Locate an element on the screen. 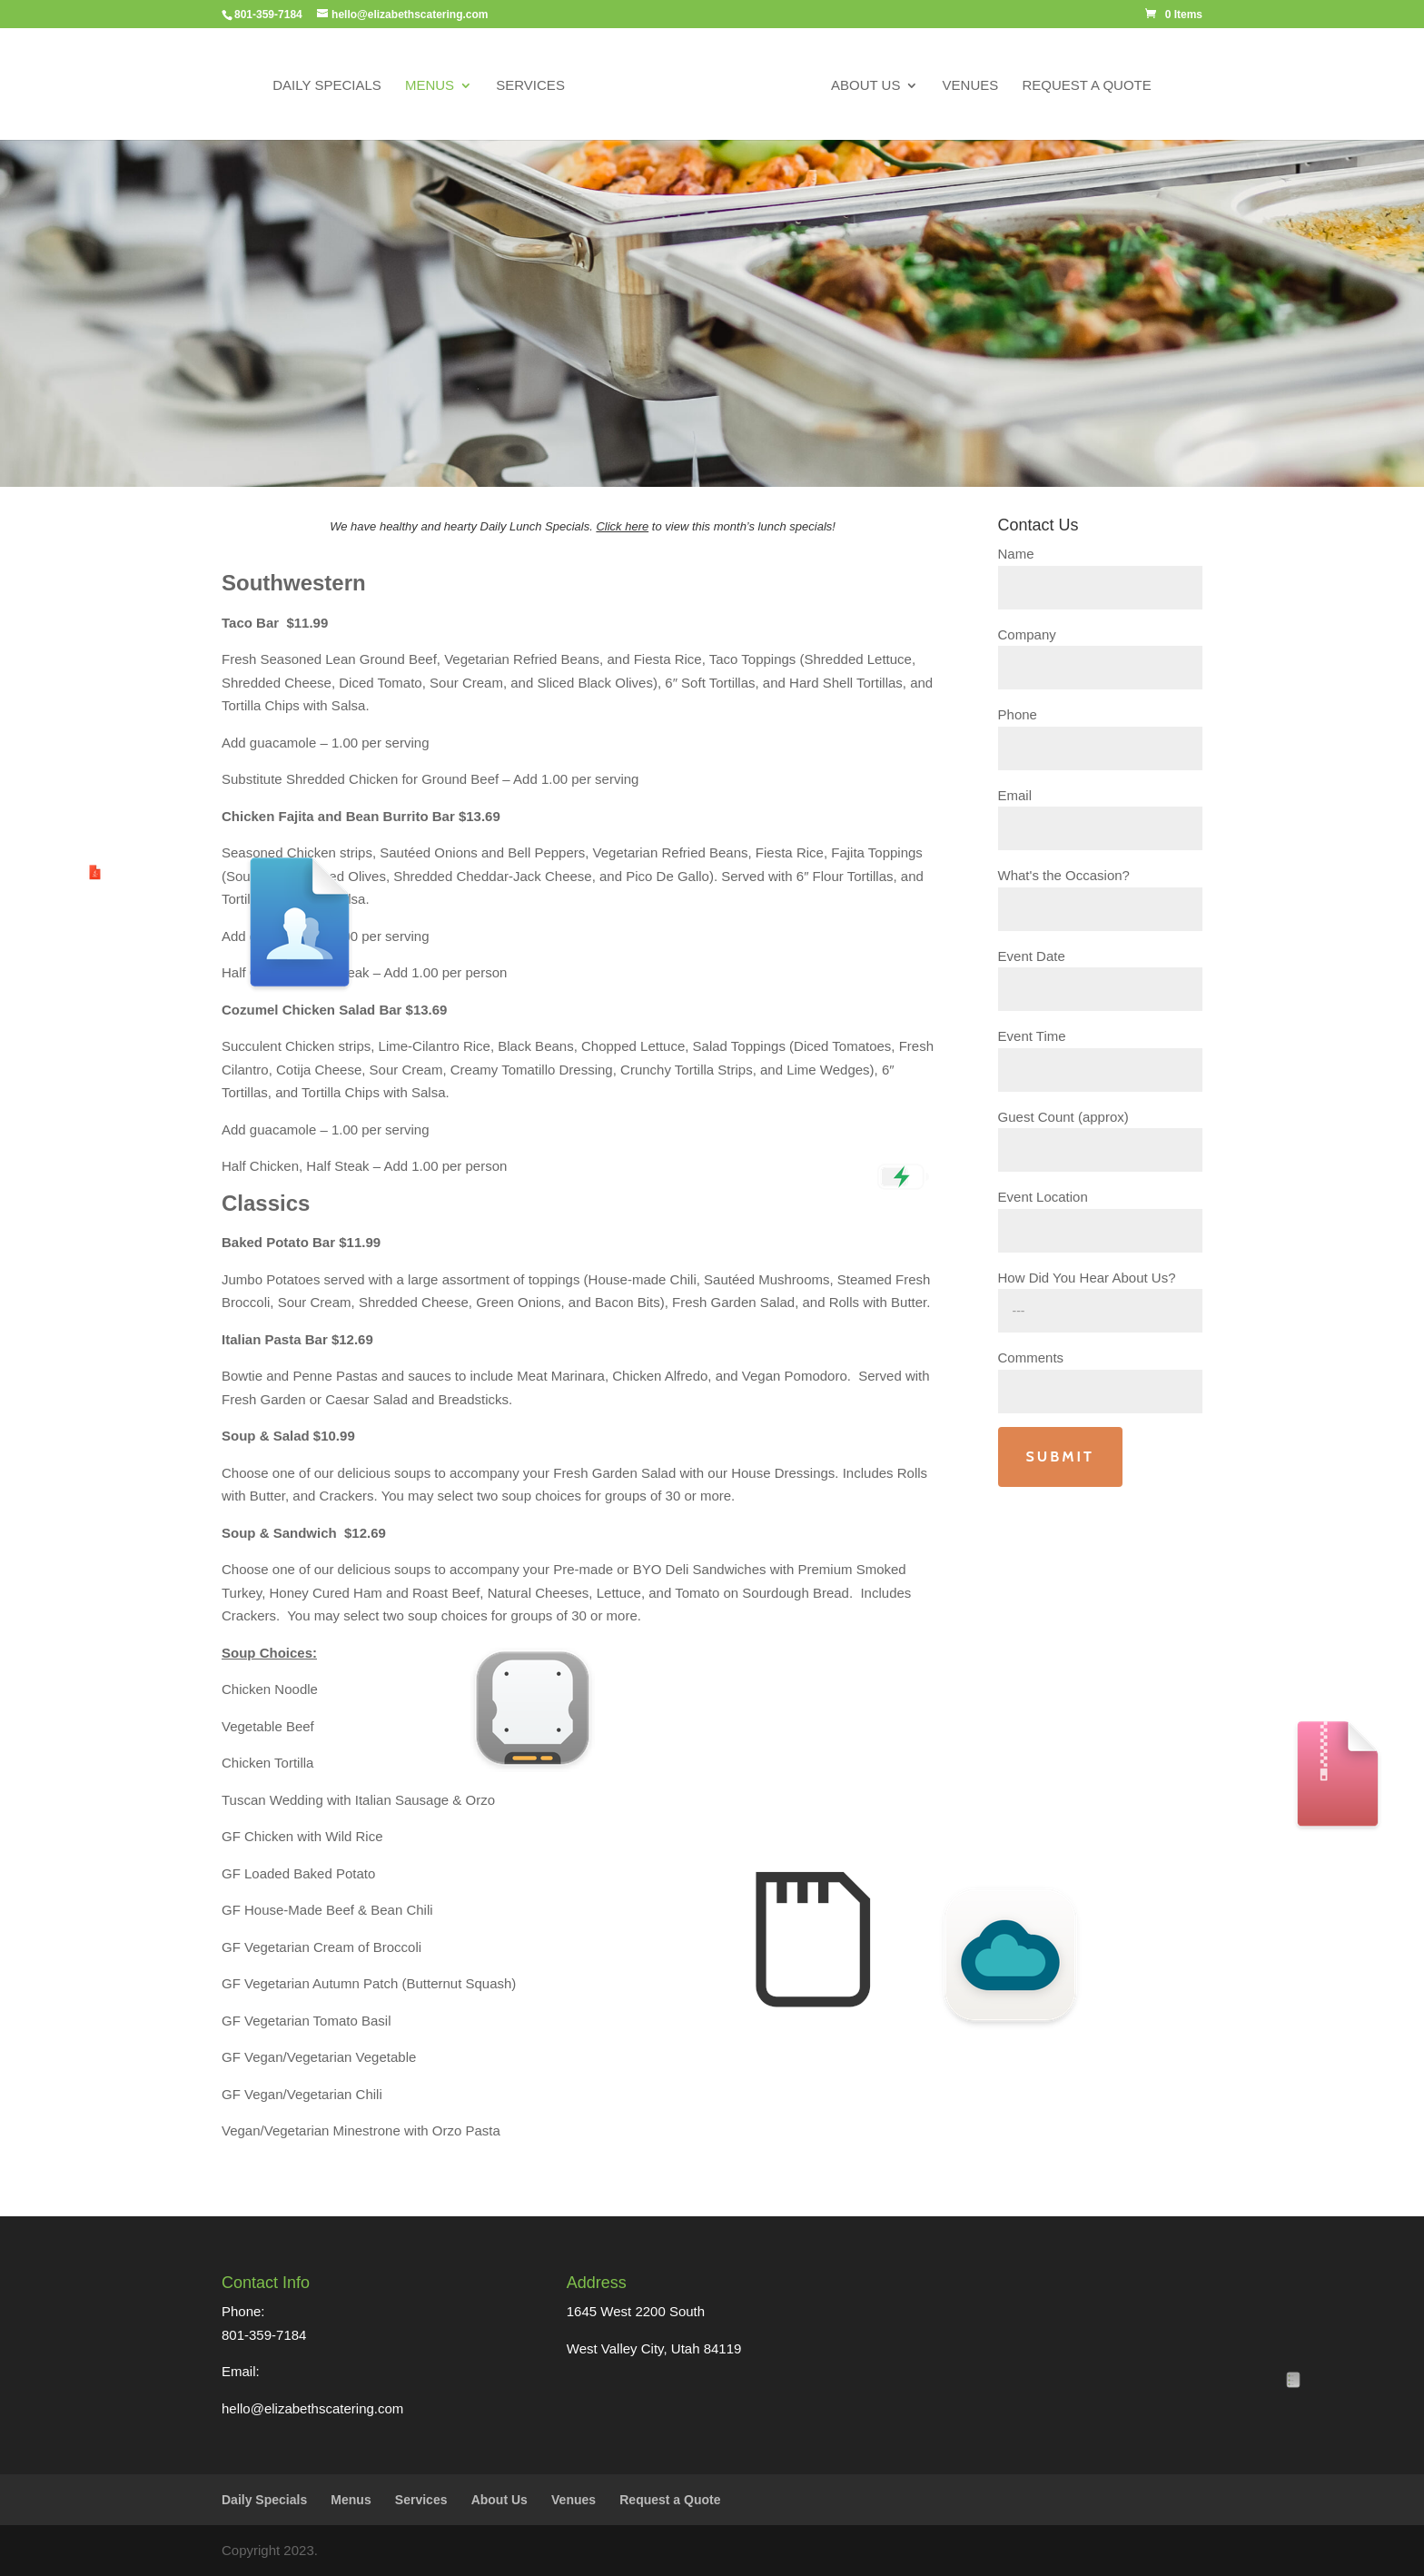 This screenshot has width=1424, height=2576. user data or contacts file is located at coordinates (300, 922).